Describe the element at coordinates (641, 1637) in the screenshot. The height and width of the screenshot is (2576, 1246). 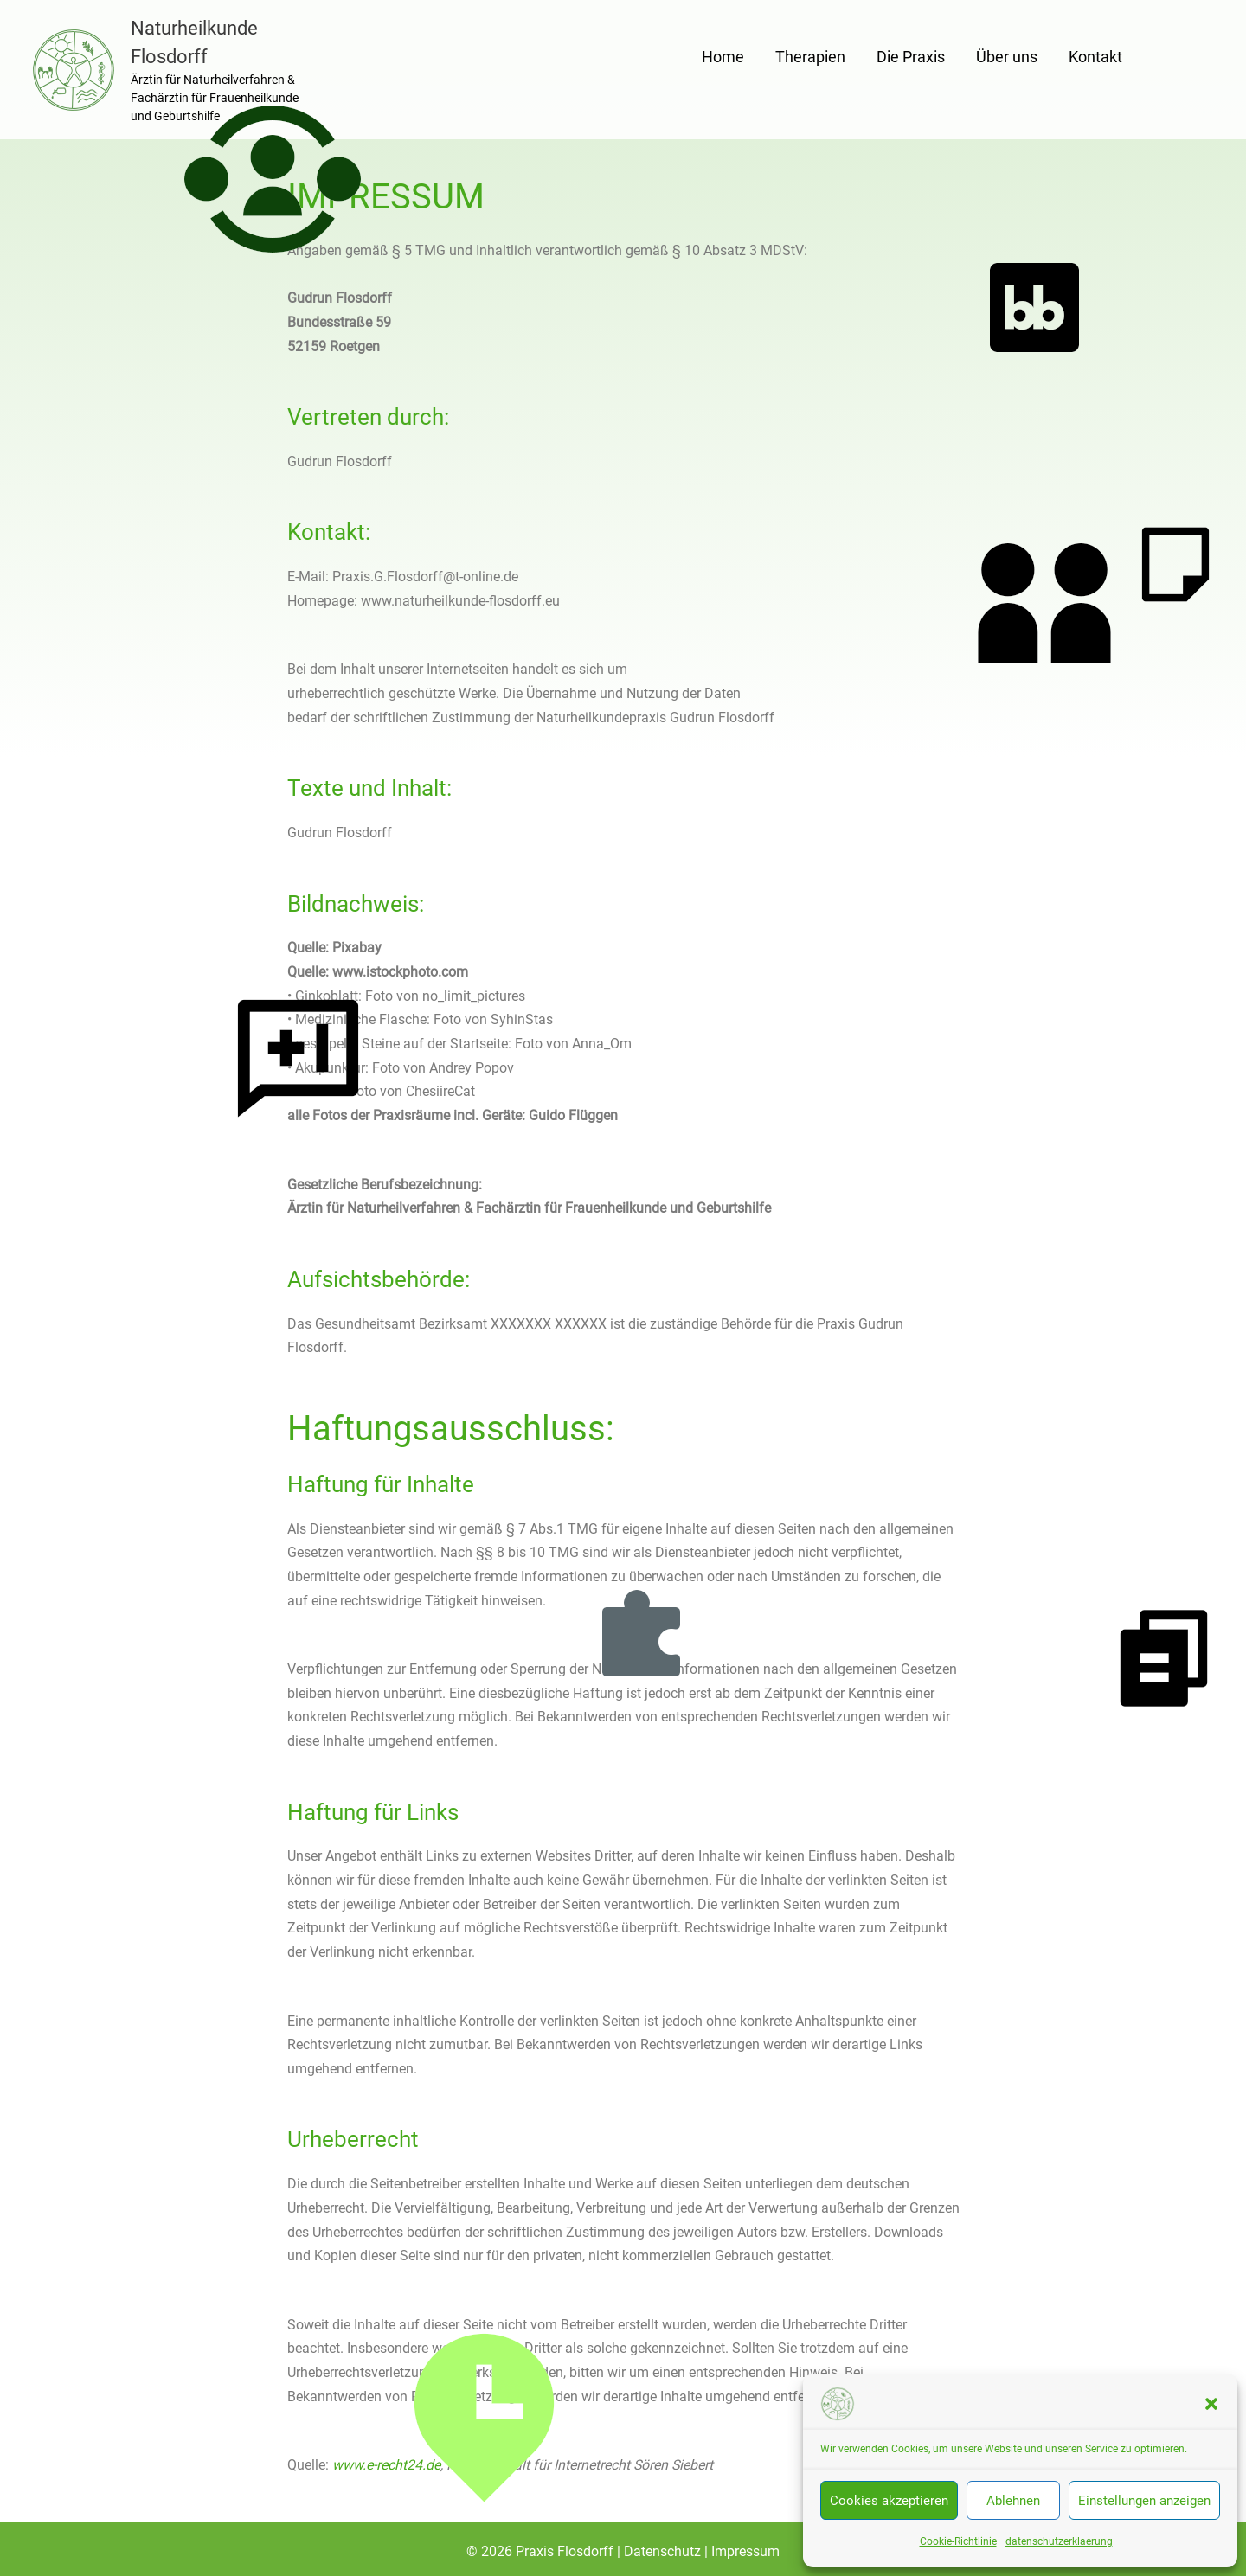
I see `access plugins or extensions` at that location.